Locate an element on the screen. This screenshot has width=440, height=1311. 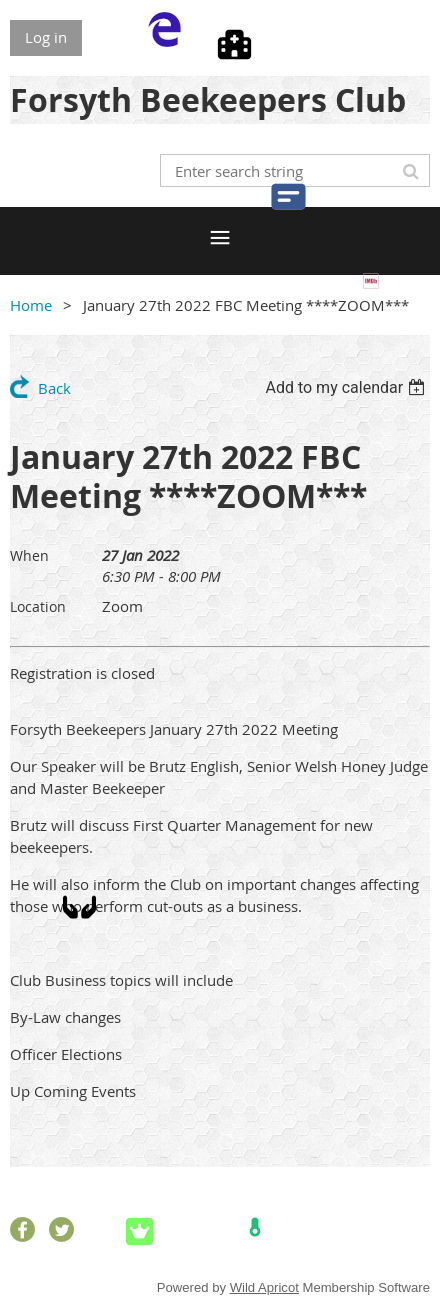
find nearby hospitals or medical facilities is located at coordinates (234, 44).